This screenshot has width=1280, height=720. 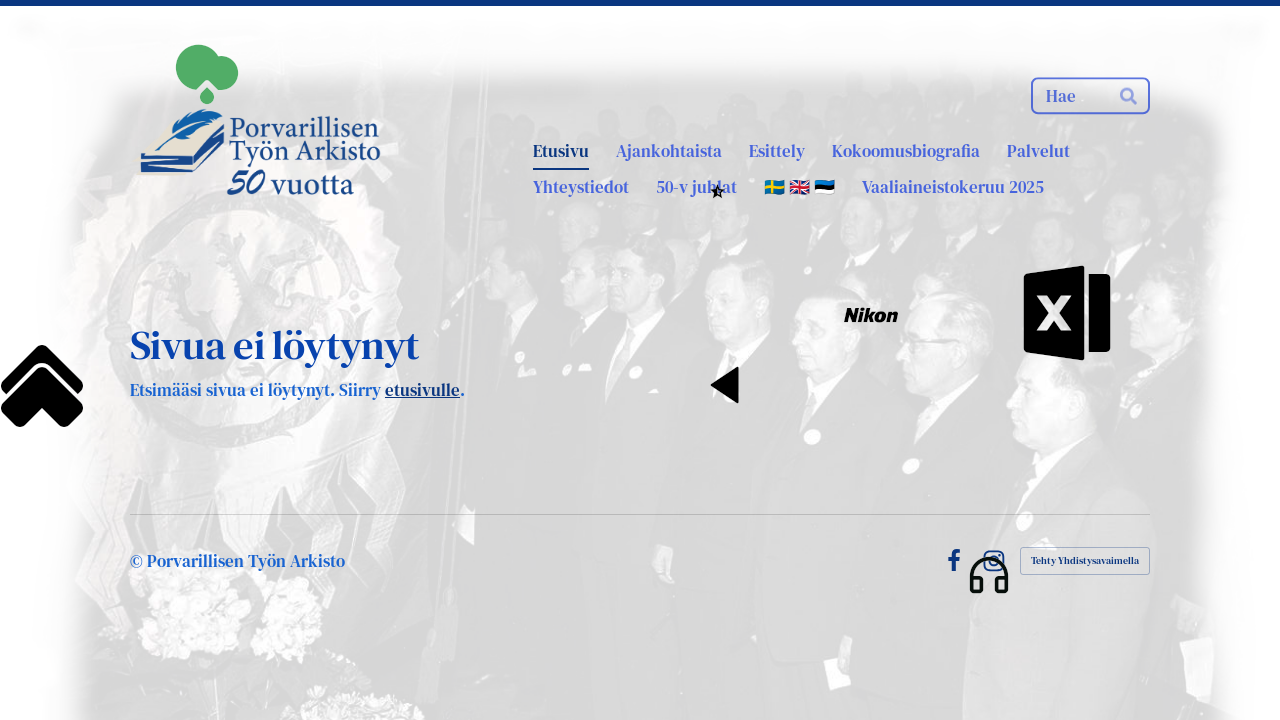 What do you see at coordinates (871, 315) in the screenshot?
I see `Nikon brand logo` at bounding box center [871, 315].